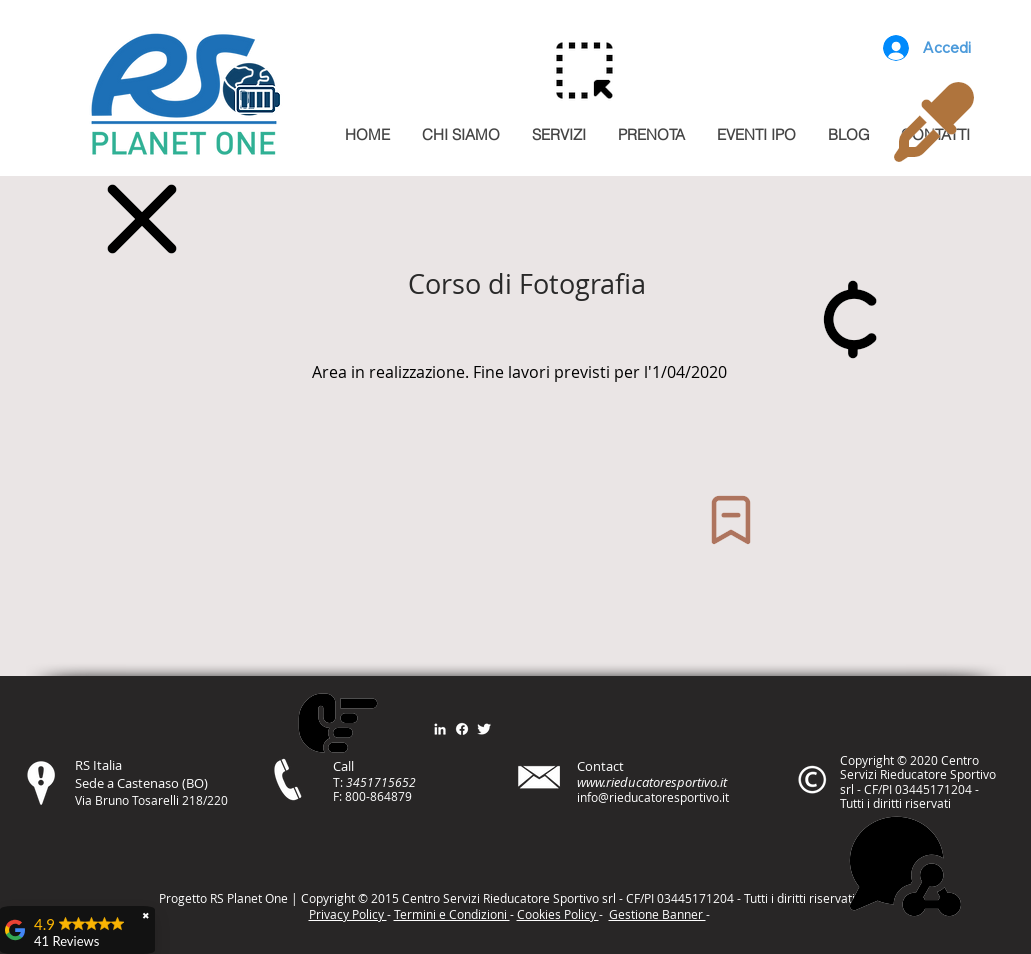 The image size is (1031, 954). What do you see at coordinates (934, 122) in the screenshot?
I see `select a color from the canvas` at bounding box center [934, 122].